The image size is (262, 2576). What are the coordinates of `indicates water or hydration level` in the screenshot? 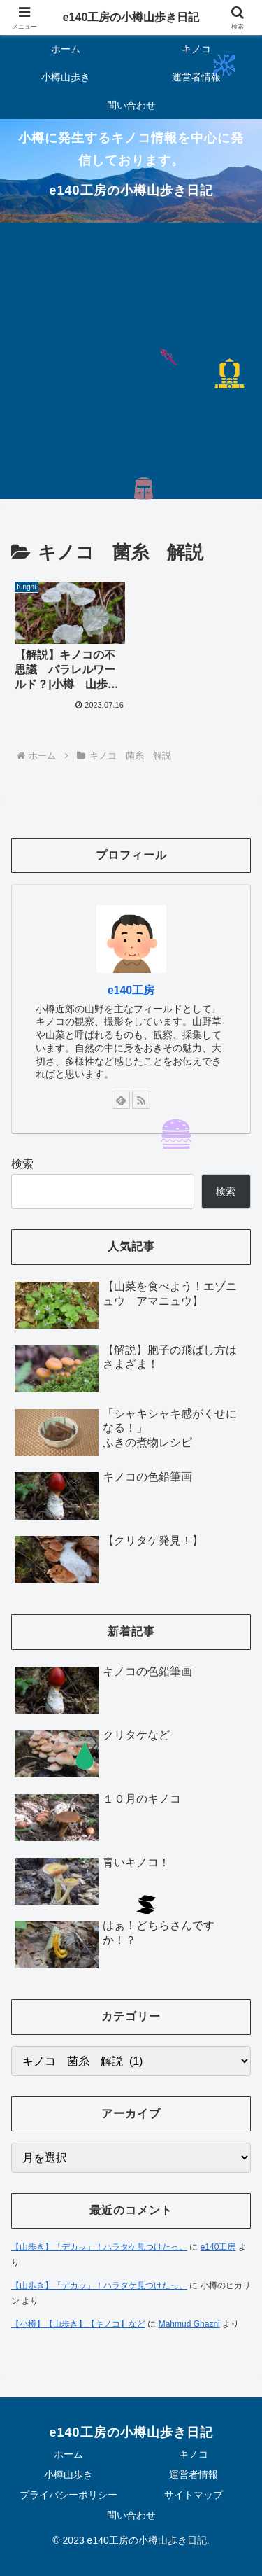 It's located at (85, 1756).